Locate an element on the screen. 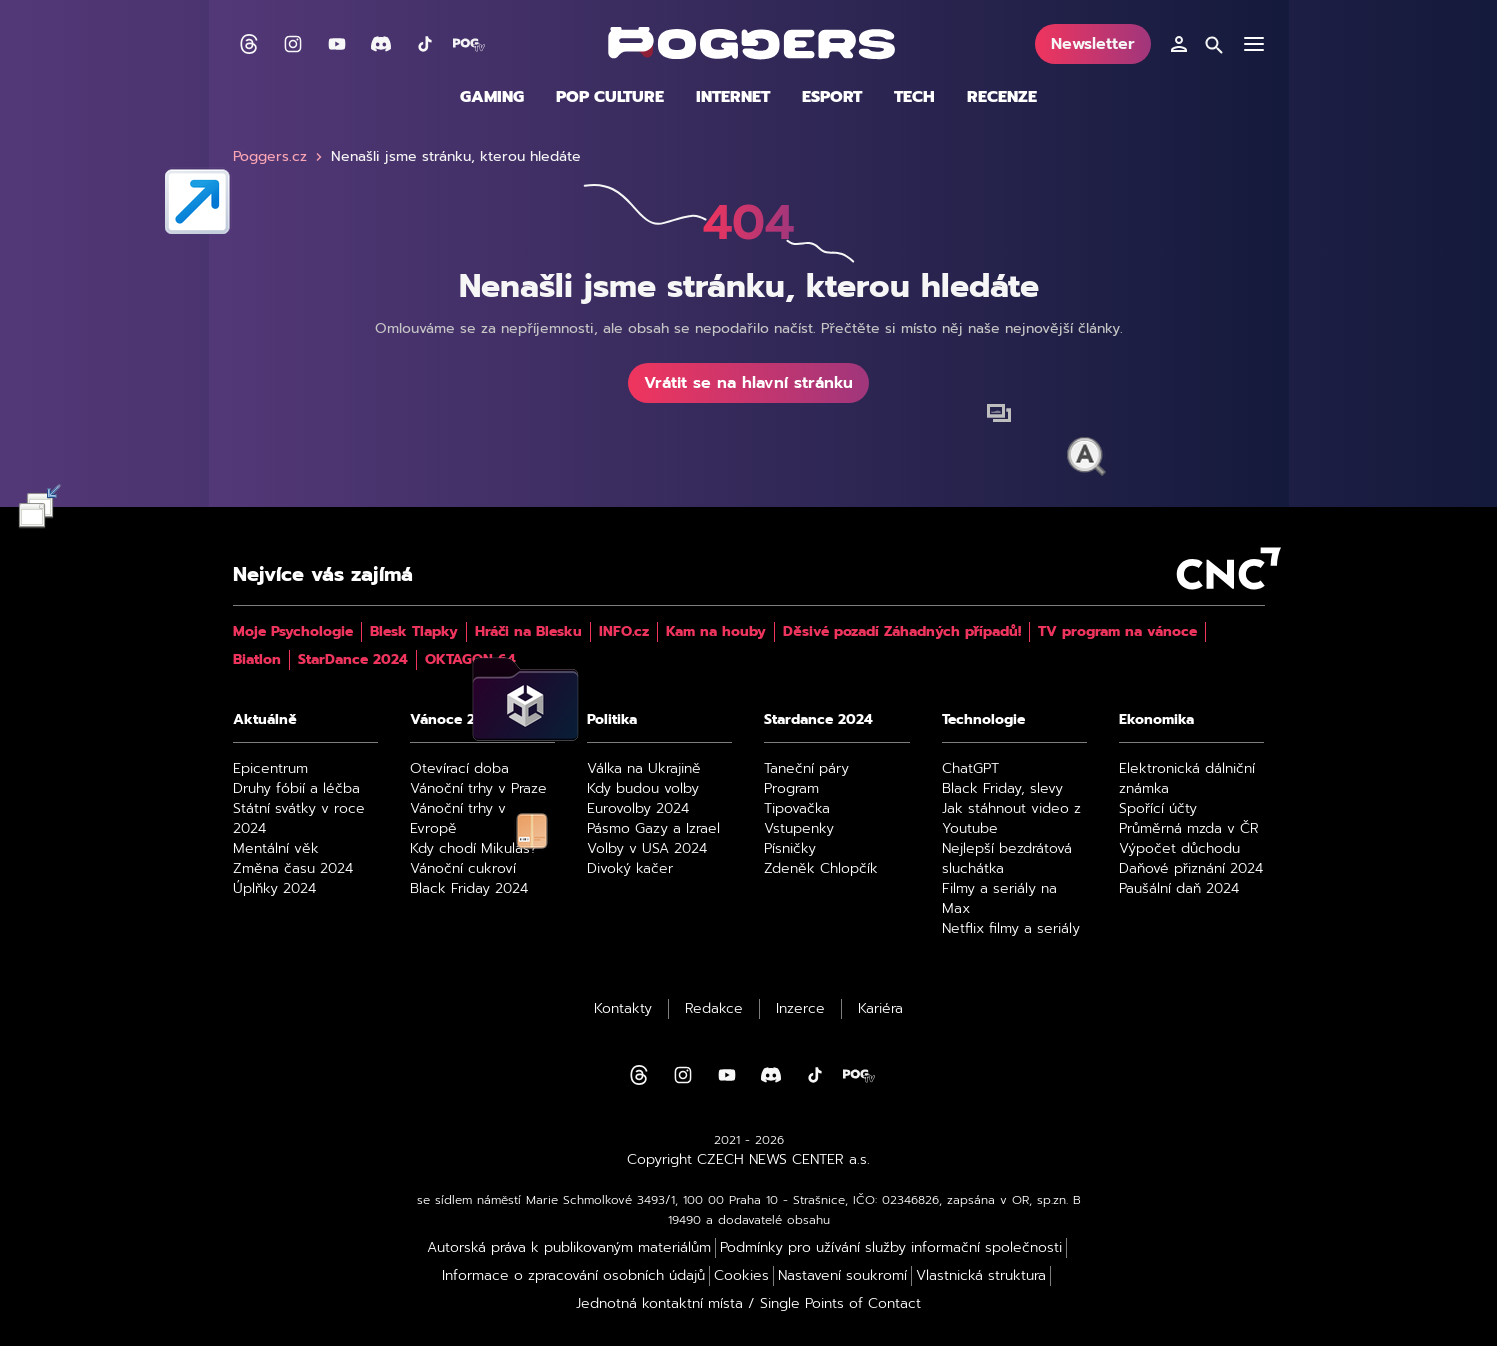 The width and height of the screenshot is (1497, 1346). search for text or find on page is located at coordinates (1086, 456).